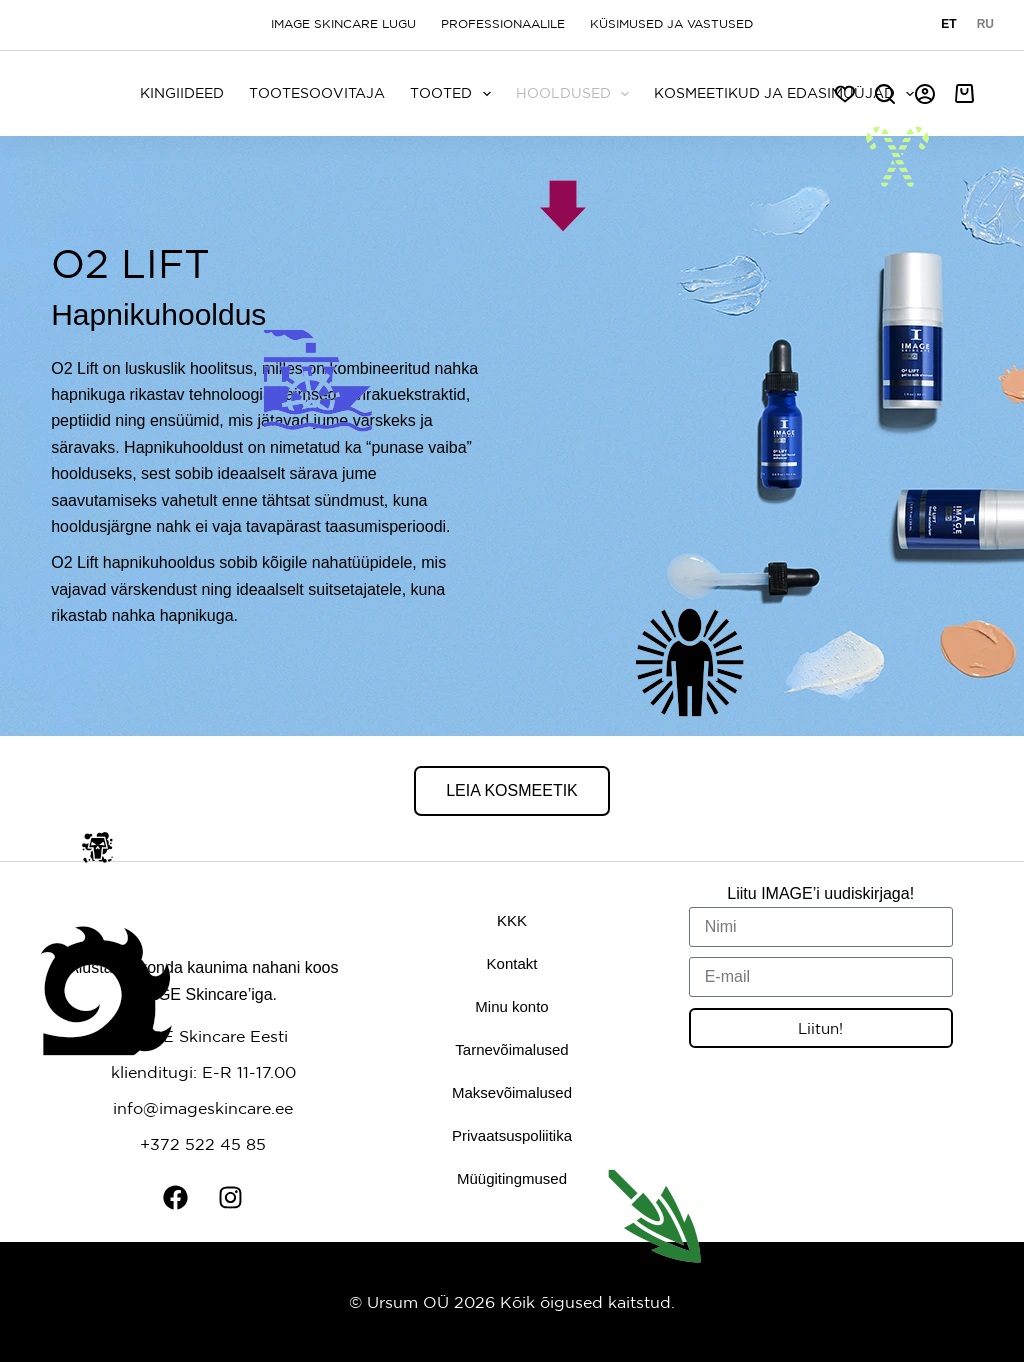 This screenshot has width=1024, height=1362. I want to click on equip spear hook weapon, so click(654, 1215).